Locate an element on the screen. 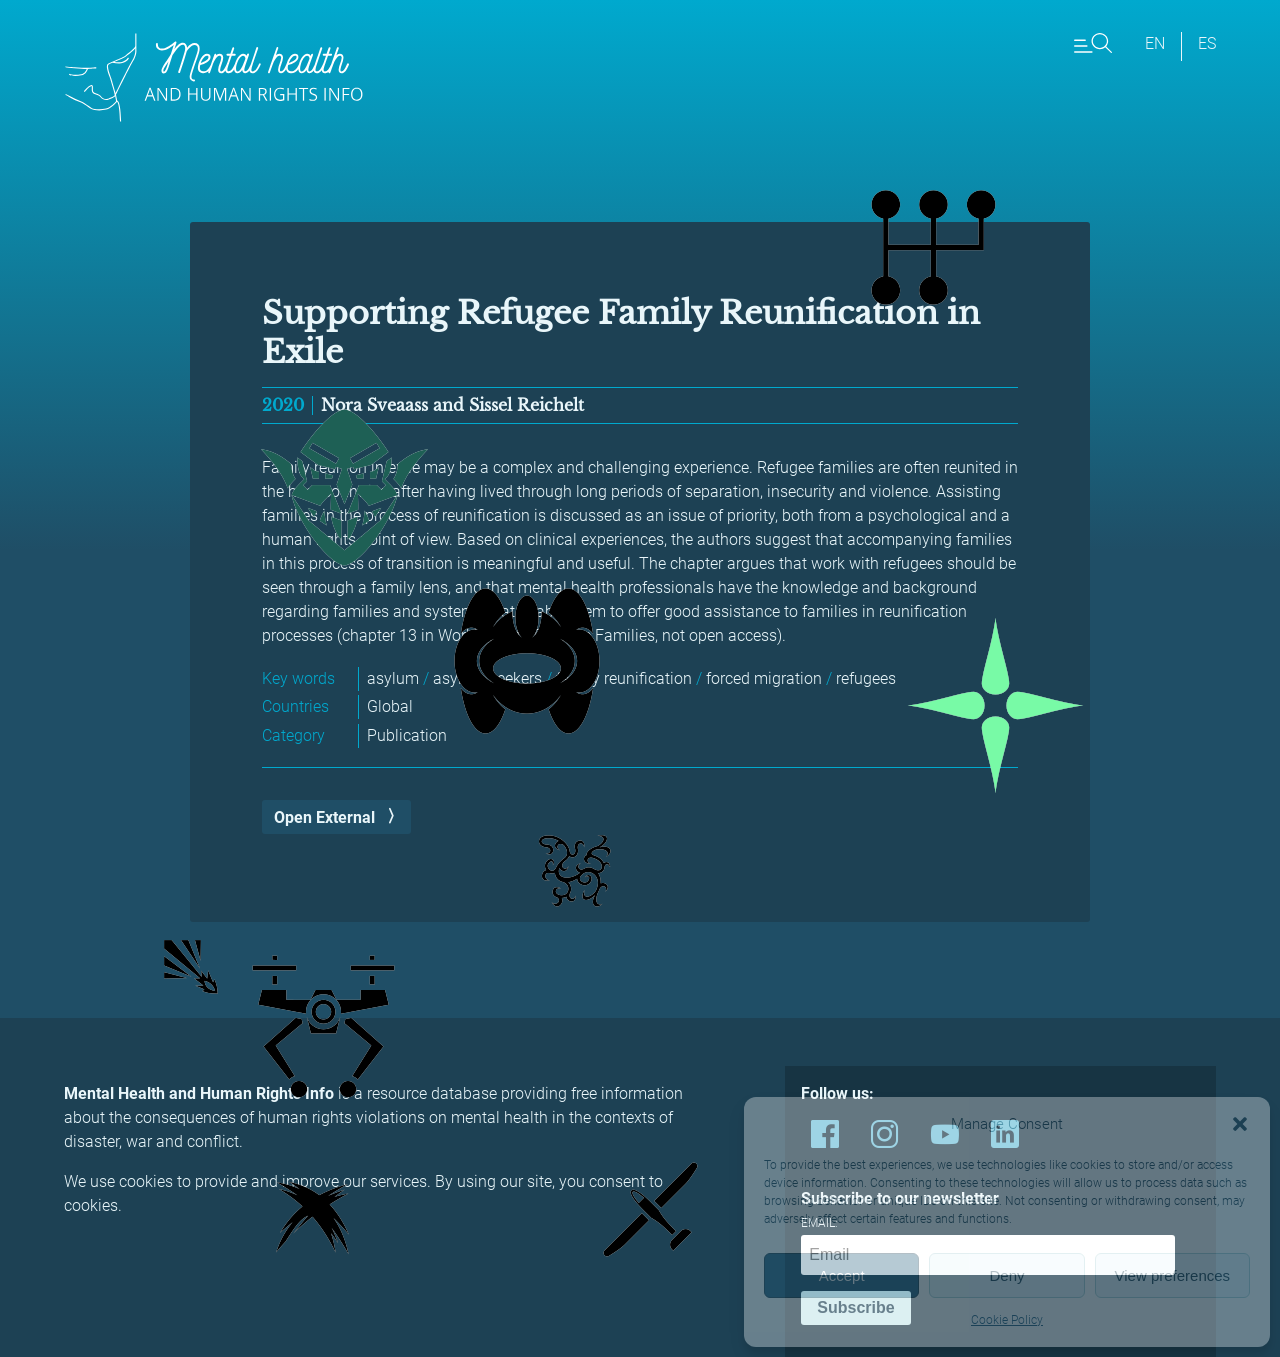 This screenshot has width=1280, height=1357. initialize spike trap or hazard is located at coordinates (995, 705).